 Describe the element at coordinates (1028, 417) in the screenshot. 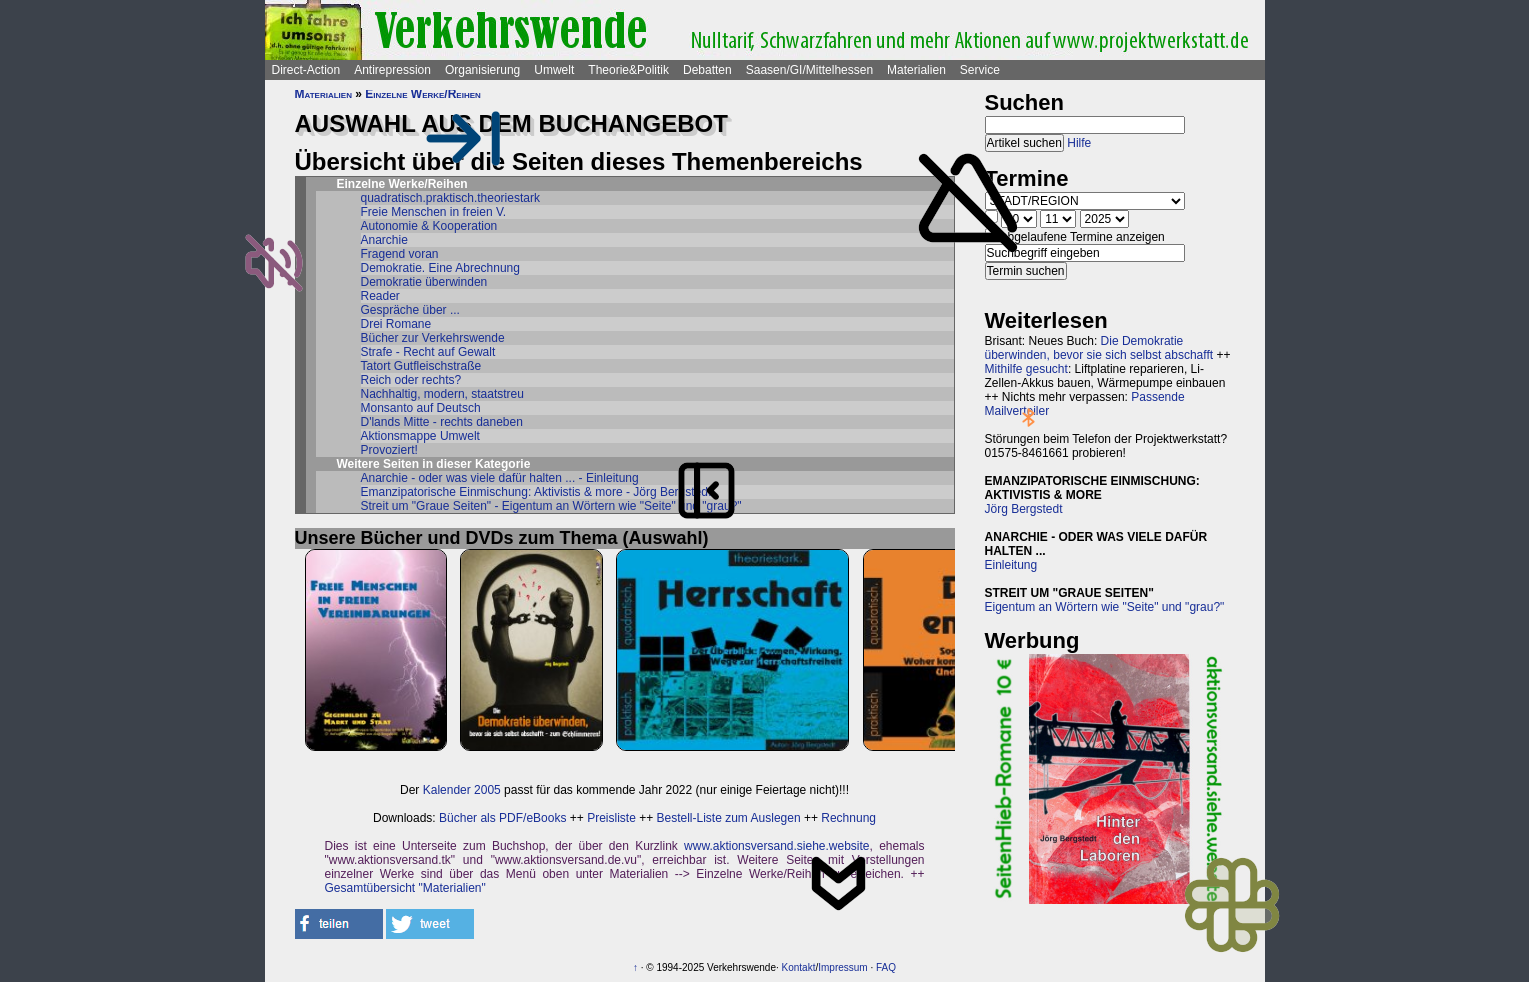

I see `toggle bluetooth connectivity on or off` at that location.